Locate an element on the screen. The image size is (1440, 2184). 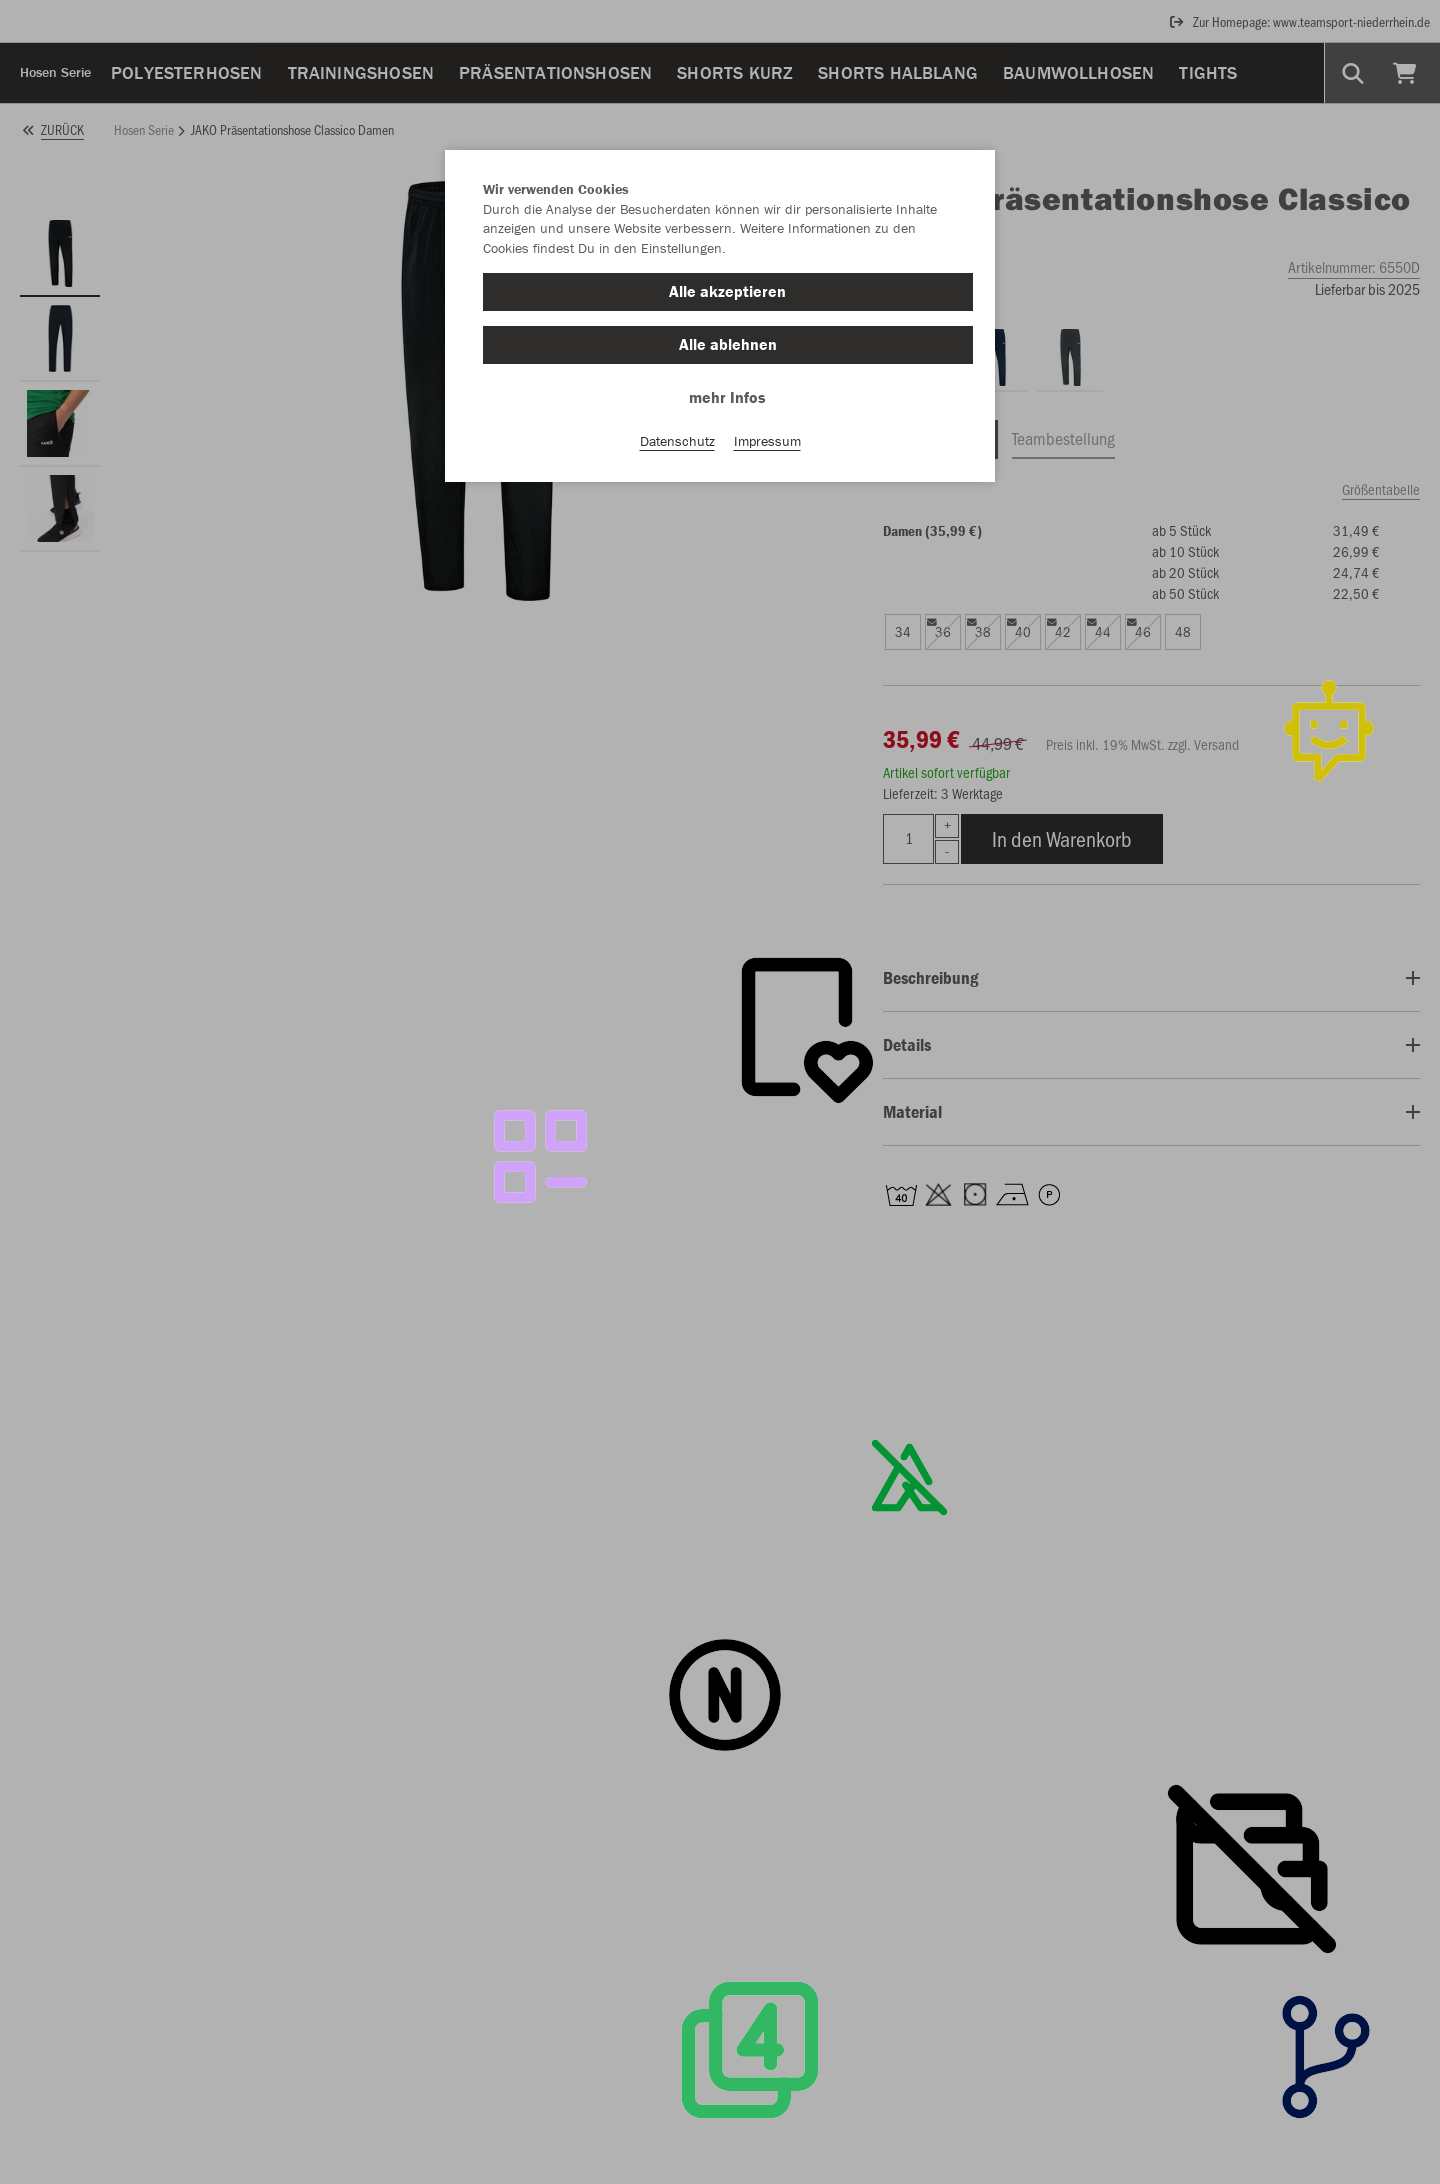
access chatbot or automated assistant is located at coordinates (1329, 732).